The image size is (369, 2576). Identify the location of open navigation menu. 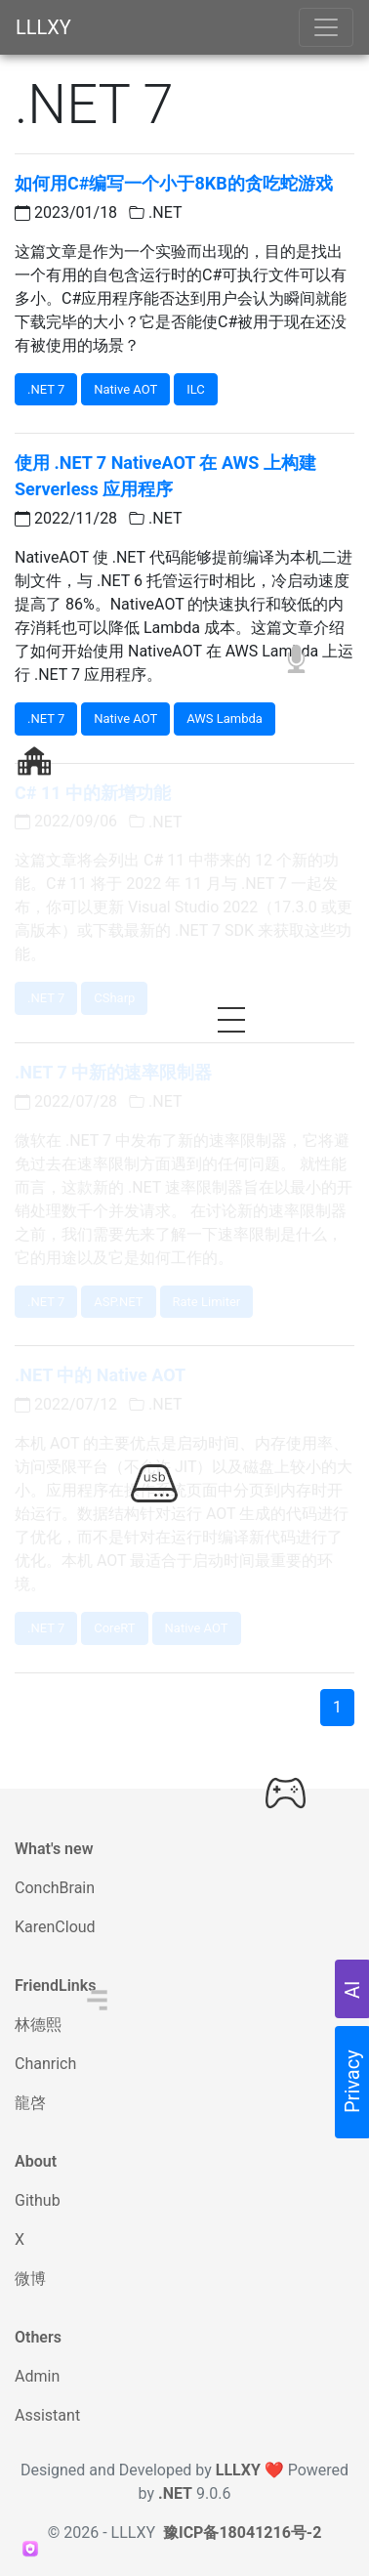
(231, 1021).